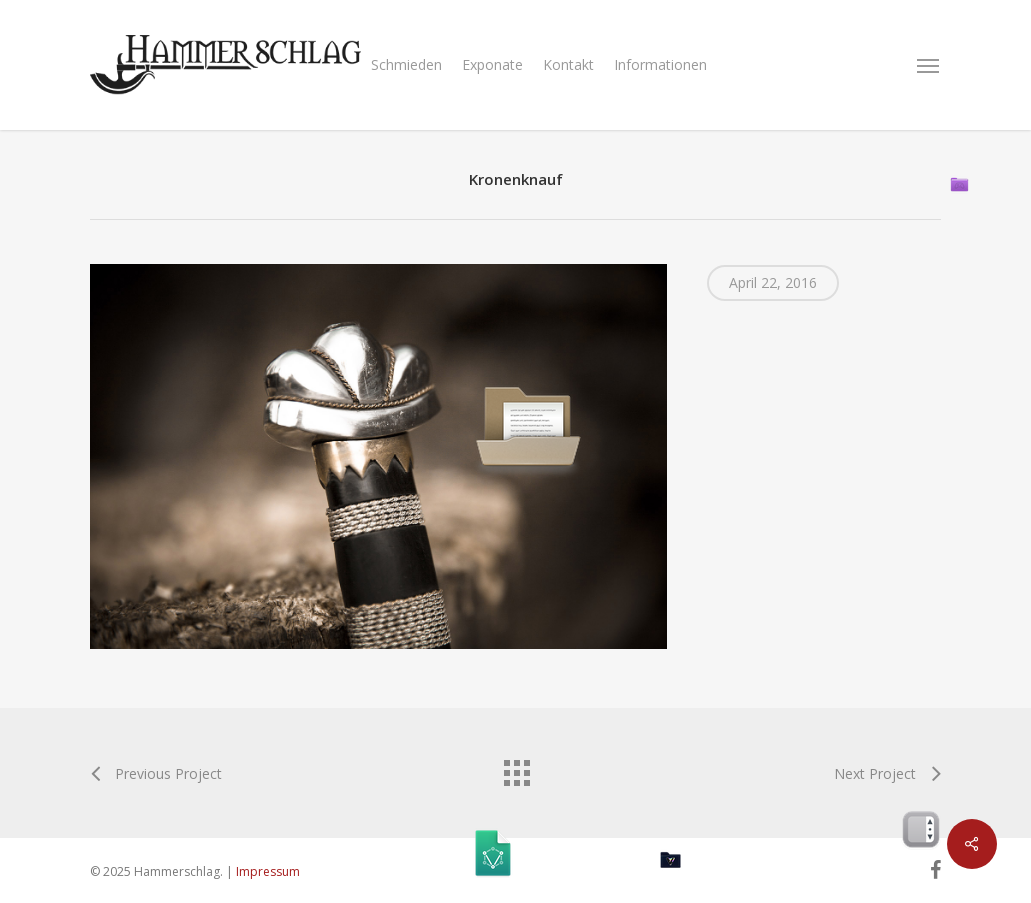  Describe the element at coordinates (959, 184) in the screenshot. I see `open your games folder` at that location.